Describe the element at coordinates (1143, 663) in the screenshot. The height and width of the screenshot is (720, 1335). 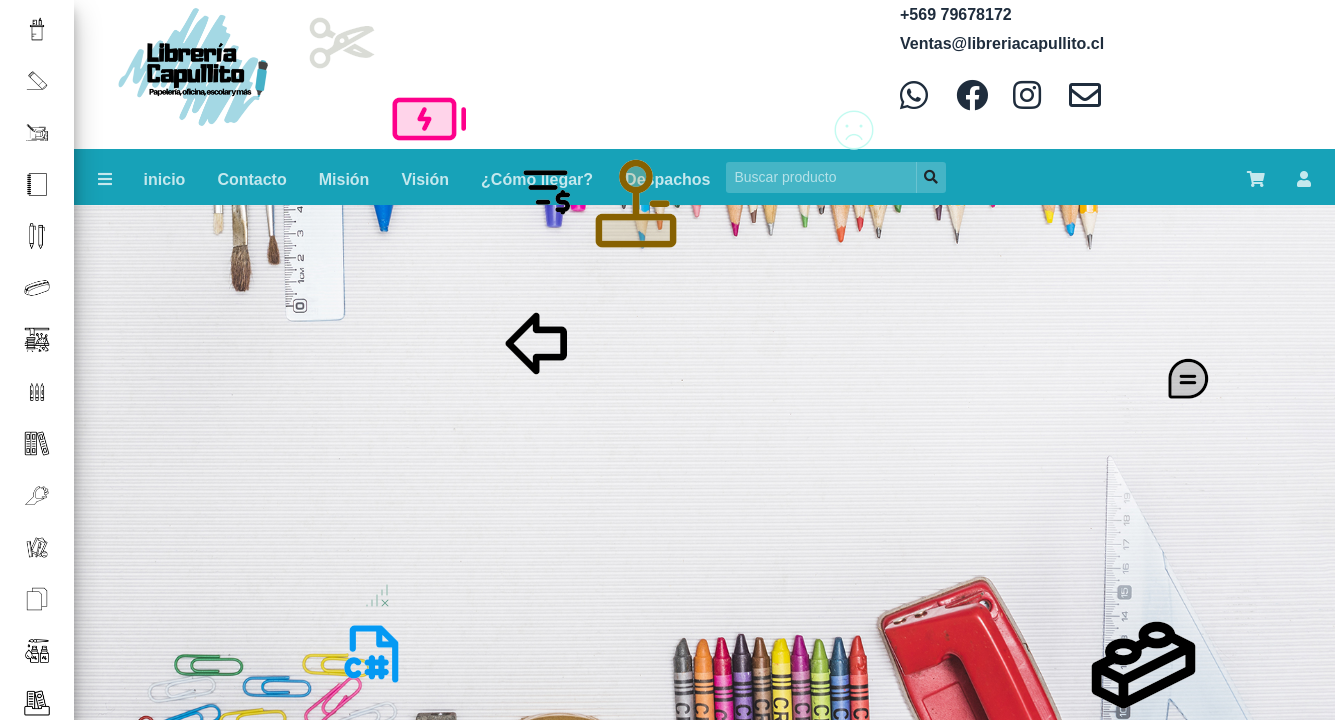
I see `access building blocks or modular components` at that location.